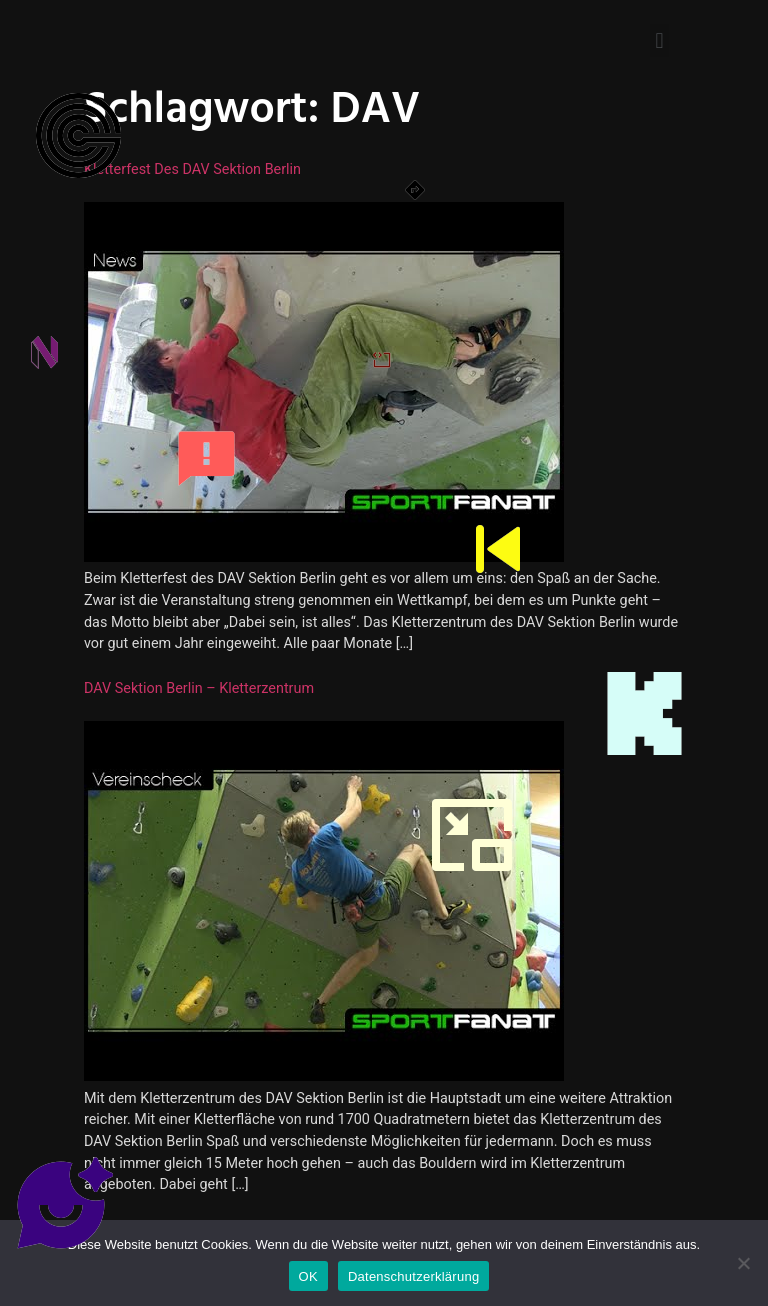 Image resolution: width=768 pixels, height=1306 pixels. Describe the element at coordinates (78, 135) in the screenshot. I see `greptimedb logo` at that location.